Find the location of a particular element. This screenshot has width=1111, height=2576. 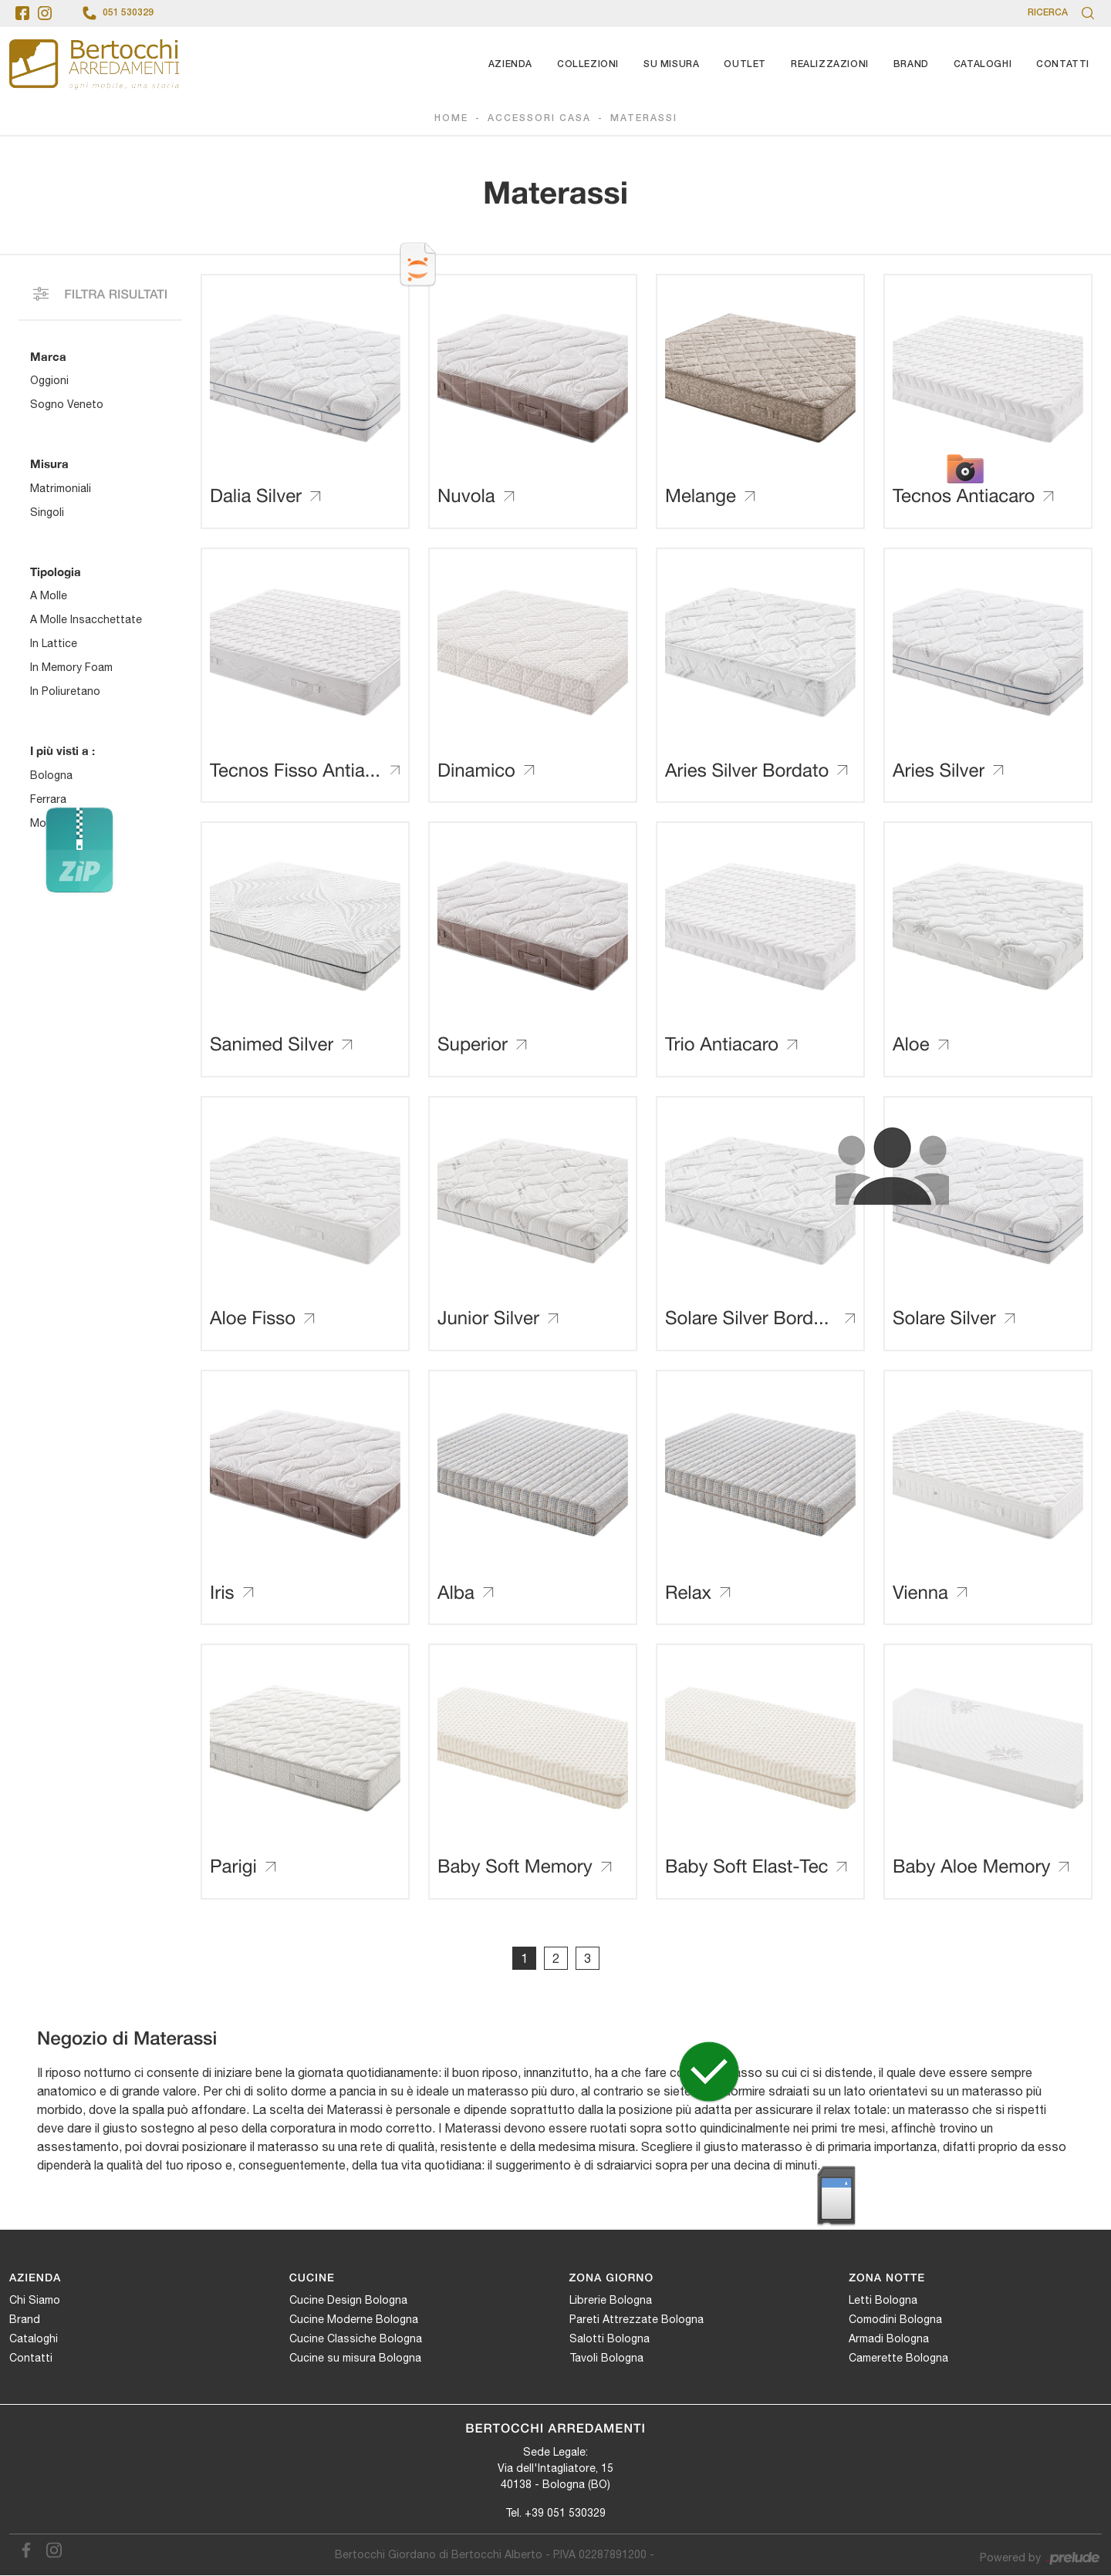

indicates shared access with all users is located at coordinates (892, 1155).